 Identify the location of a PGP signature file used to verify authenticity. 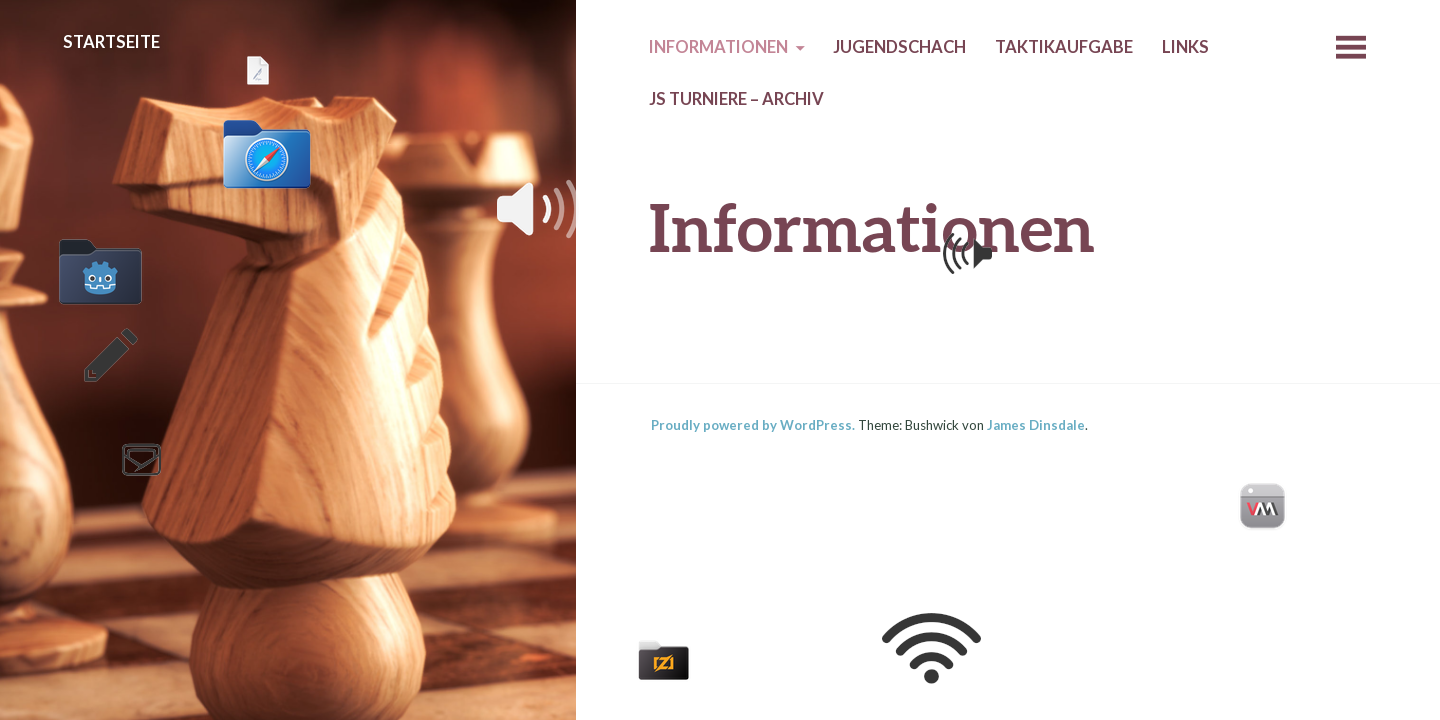
(258, 71).